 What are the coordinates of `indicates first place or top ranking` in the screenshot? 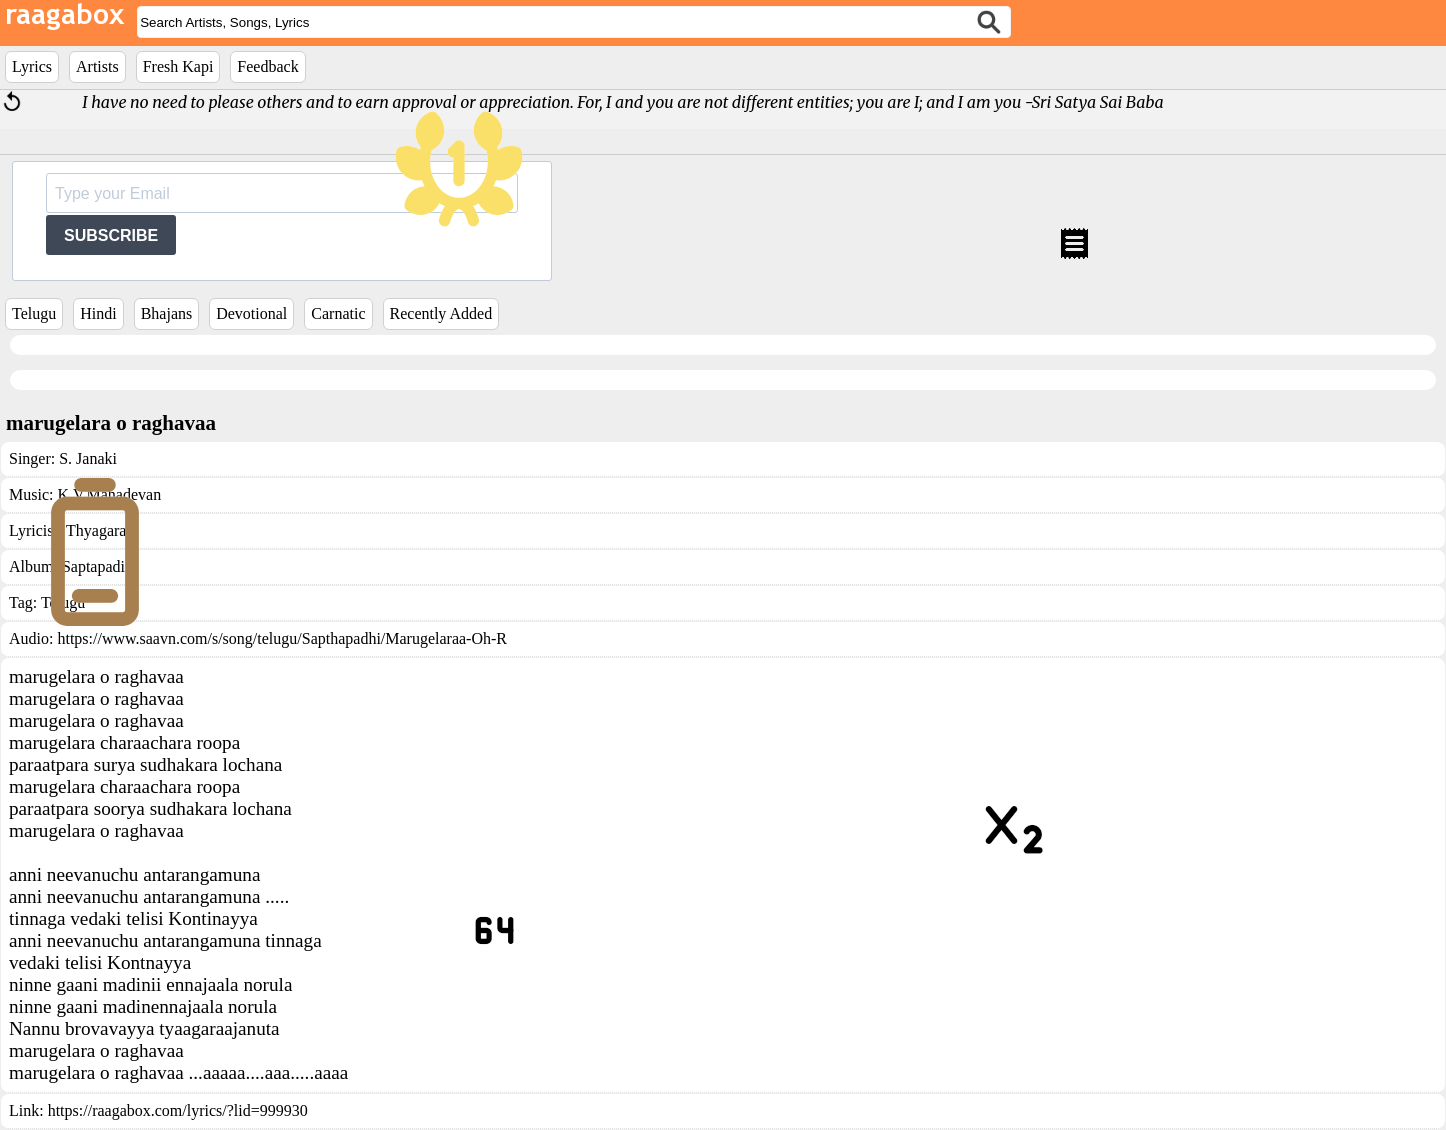 It's located at (459, 169).